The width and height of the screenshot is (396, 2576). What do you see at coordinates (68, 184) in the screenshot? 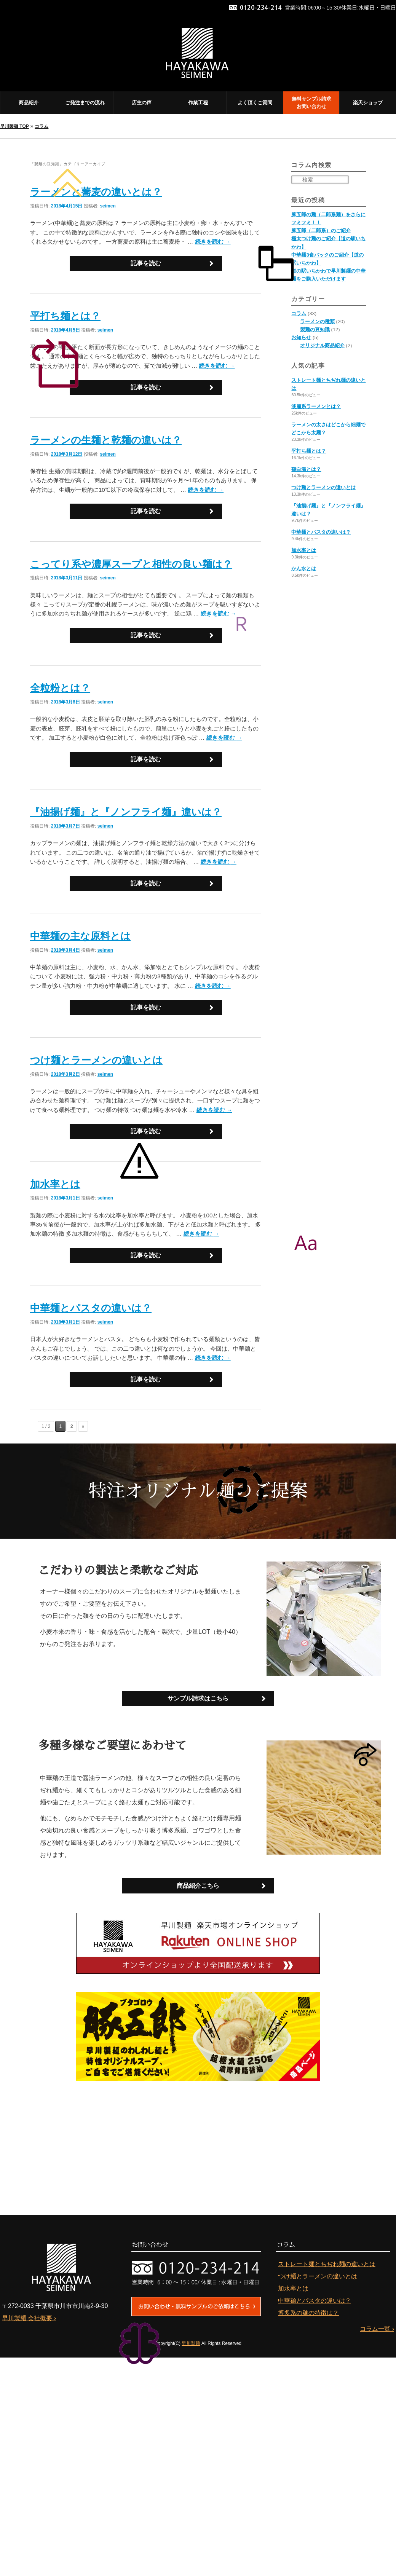
I see `collapse code section above` at bounding box center [68, 184].